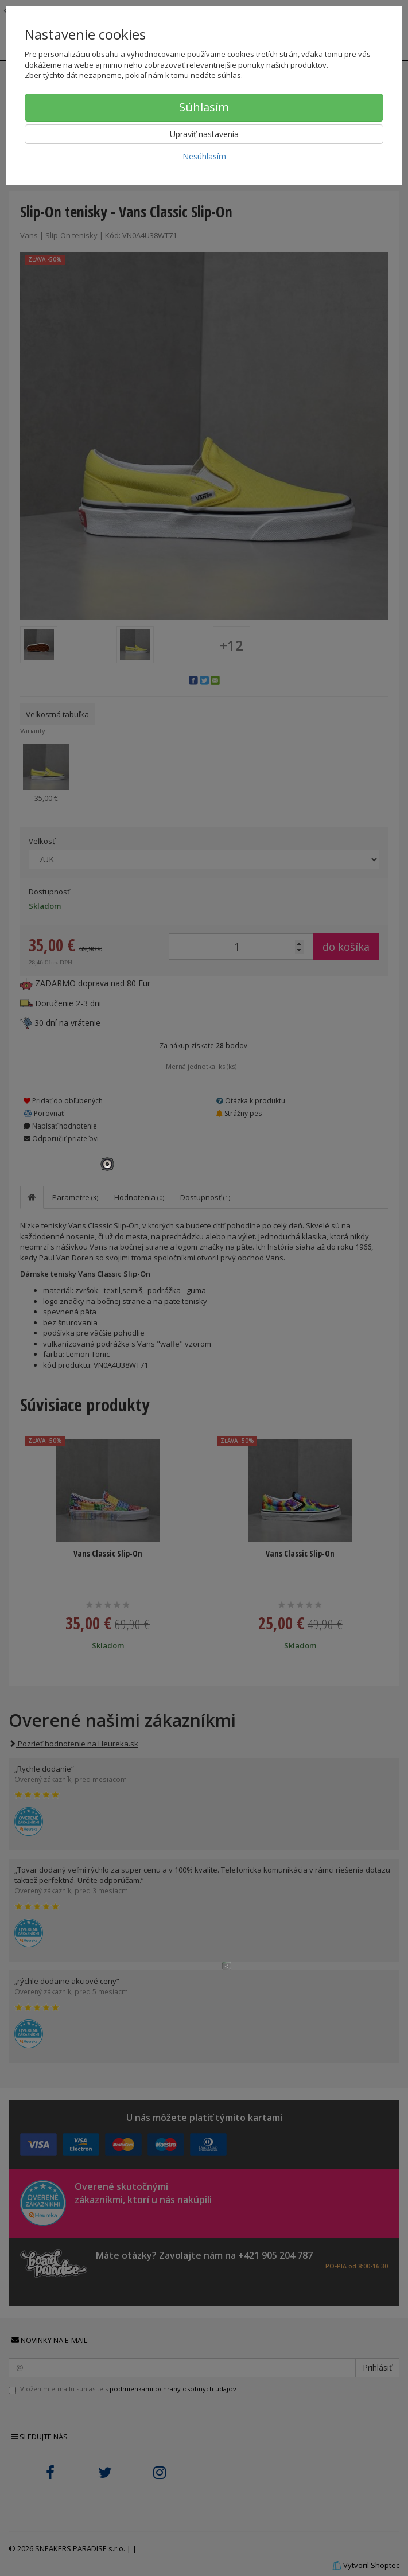 The image size is (408, 2576). I want to click on adjust speaker or audio output settings, so click(107, 1164).